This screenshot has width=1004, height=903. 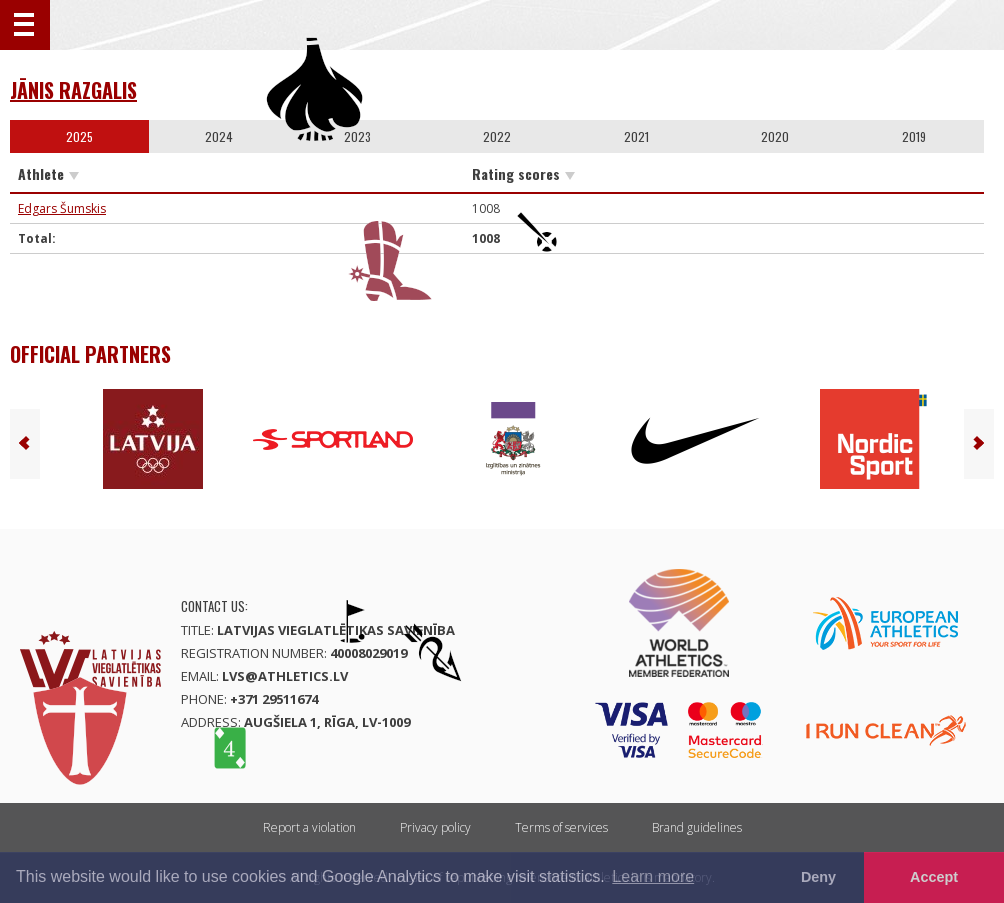 I want to click on ingredient icon for garlic in a cooking or recipe app, so click(x=315, y=88).